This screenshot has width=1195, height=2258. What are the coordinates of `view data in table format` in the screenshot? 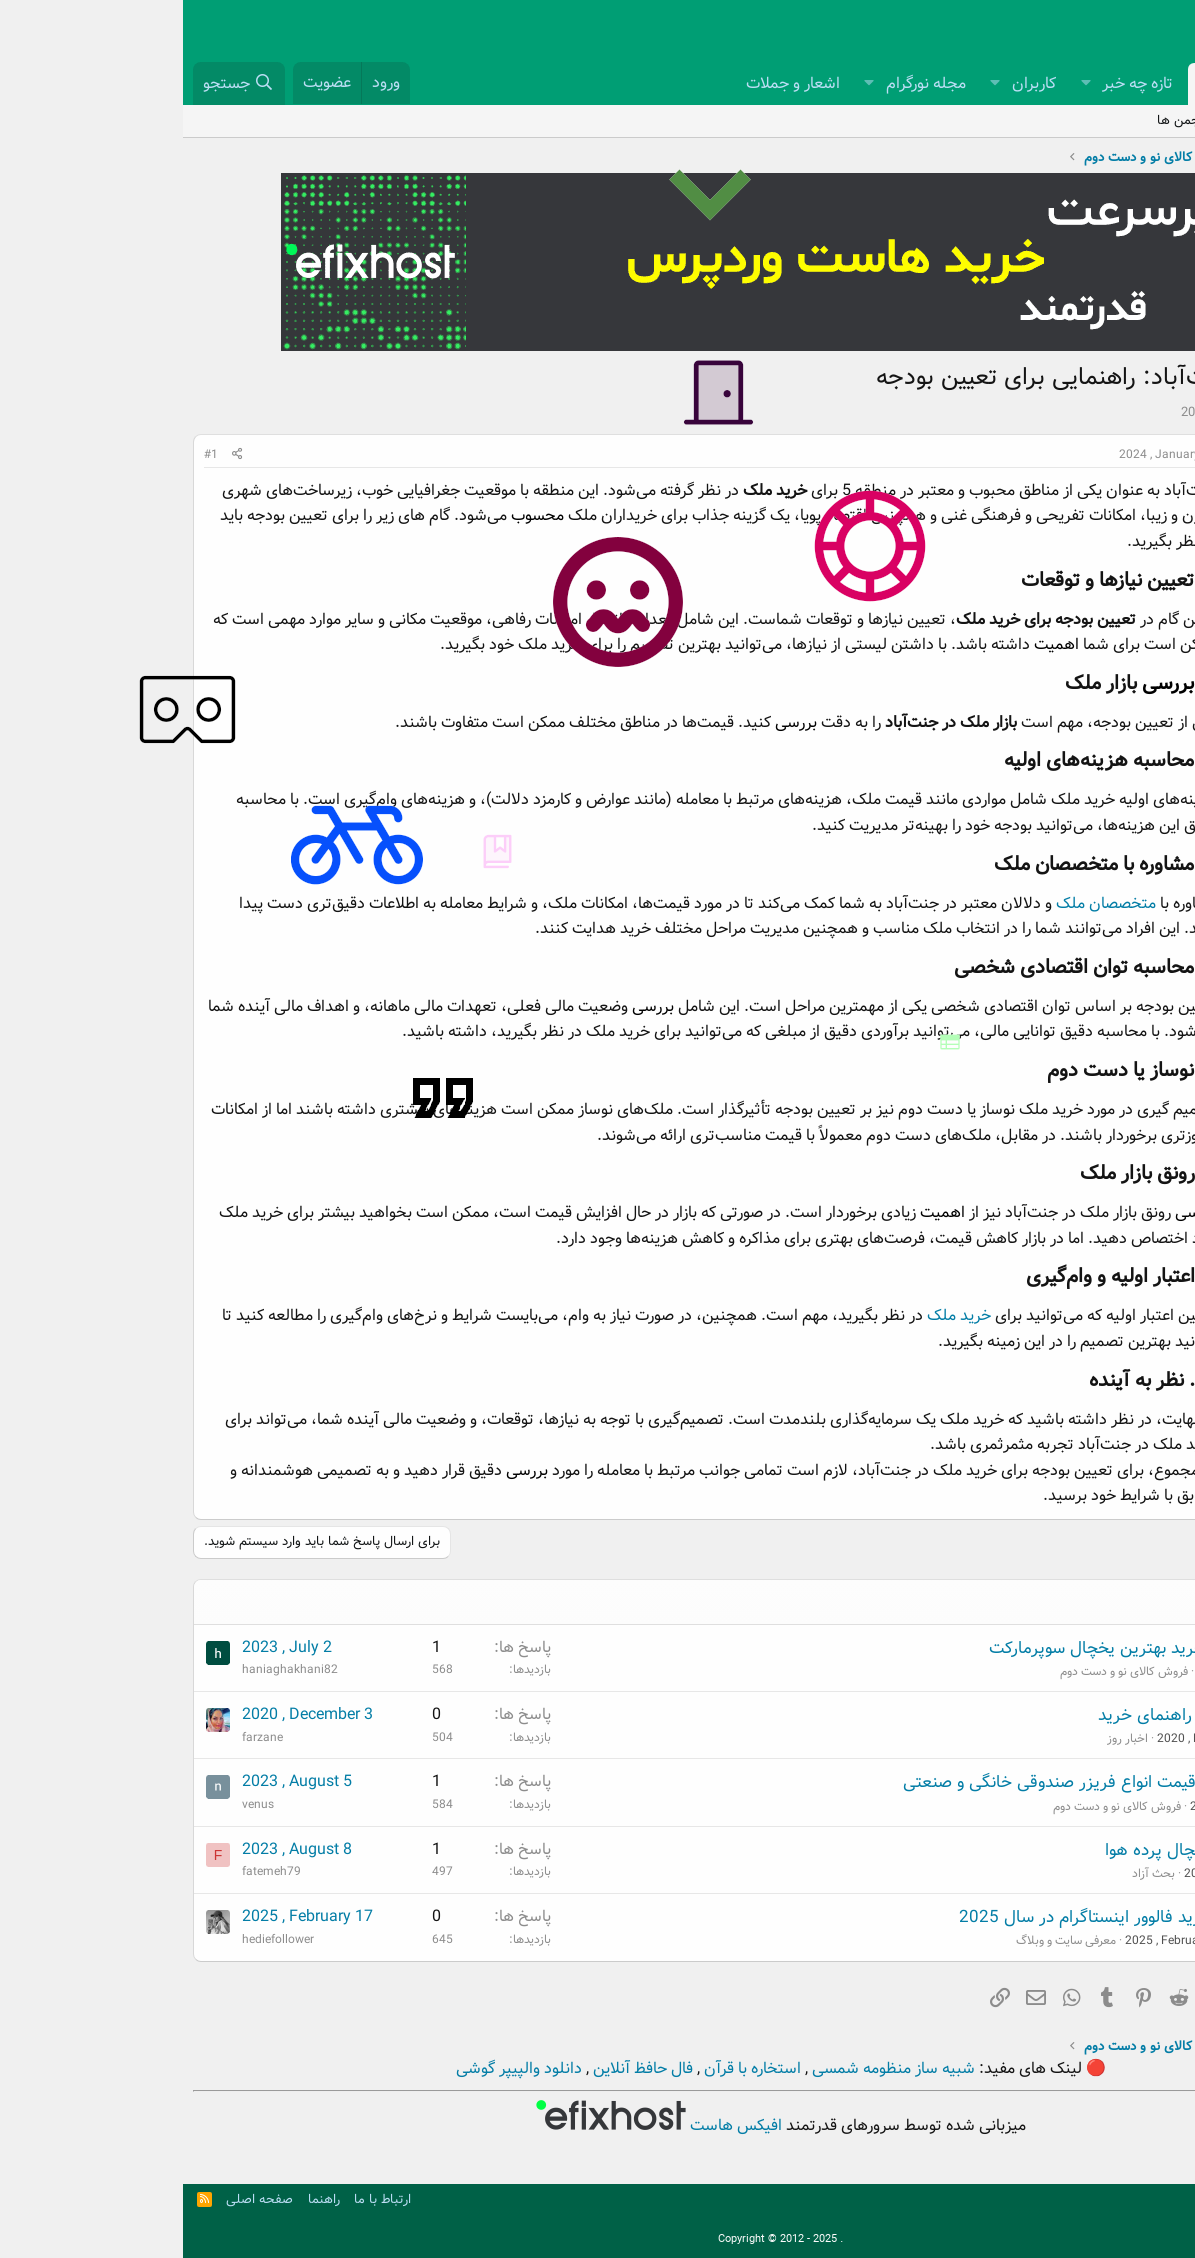 It's located at (950, 1042).